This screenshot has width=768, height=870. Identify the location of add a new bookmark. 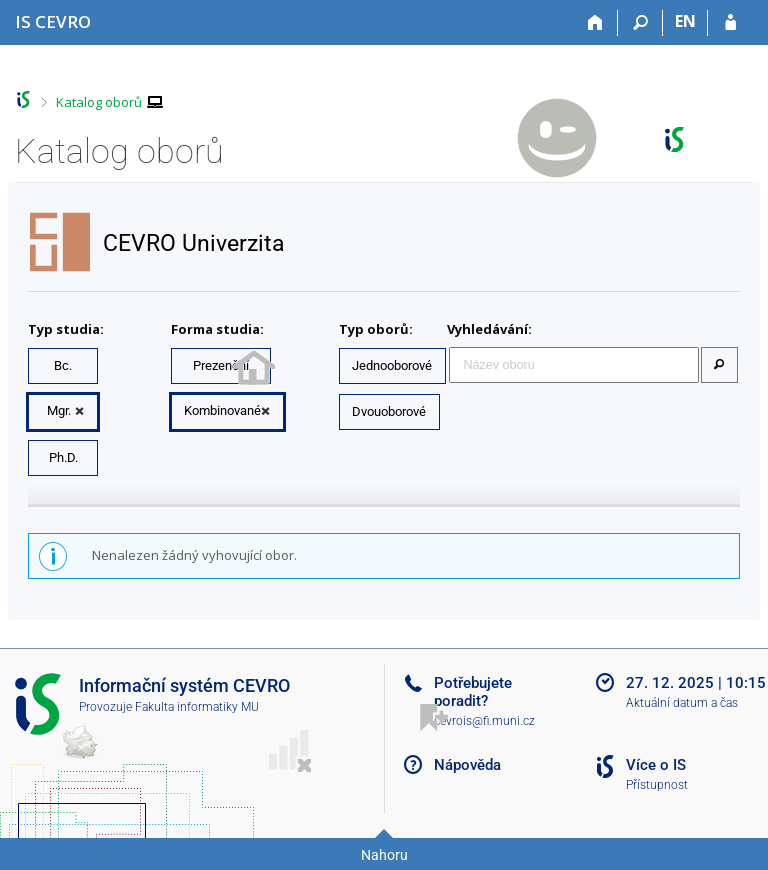
(433, 721).